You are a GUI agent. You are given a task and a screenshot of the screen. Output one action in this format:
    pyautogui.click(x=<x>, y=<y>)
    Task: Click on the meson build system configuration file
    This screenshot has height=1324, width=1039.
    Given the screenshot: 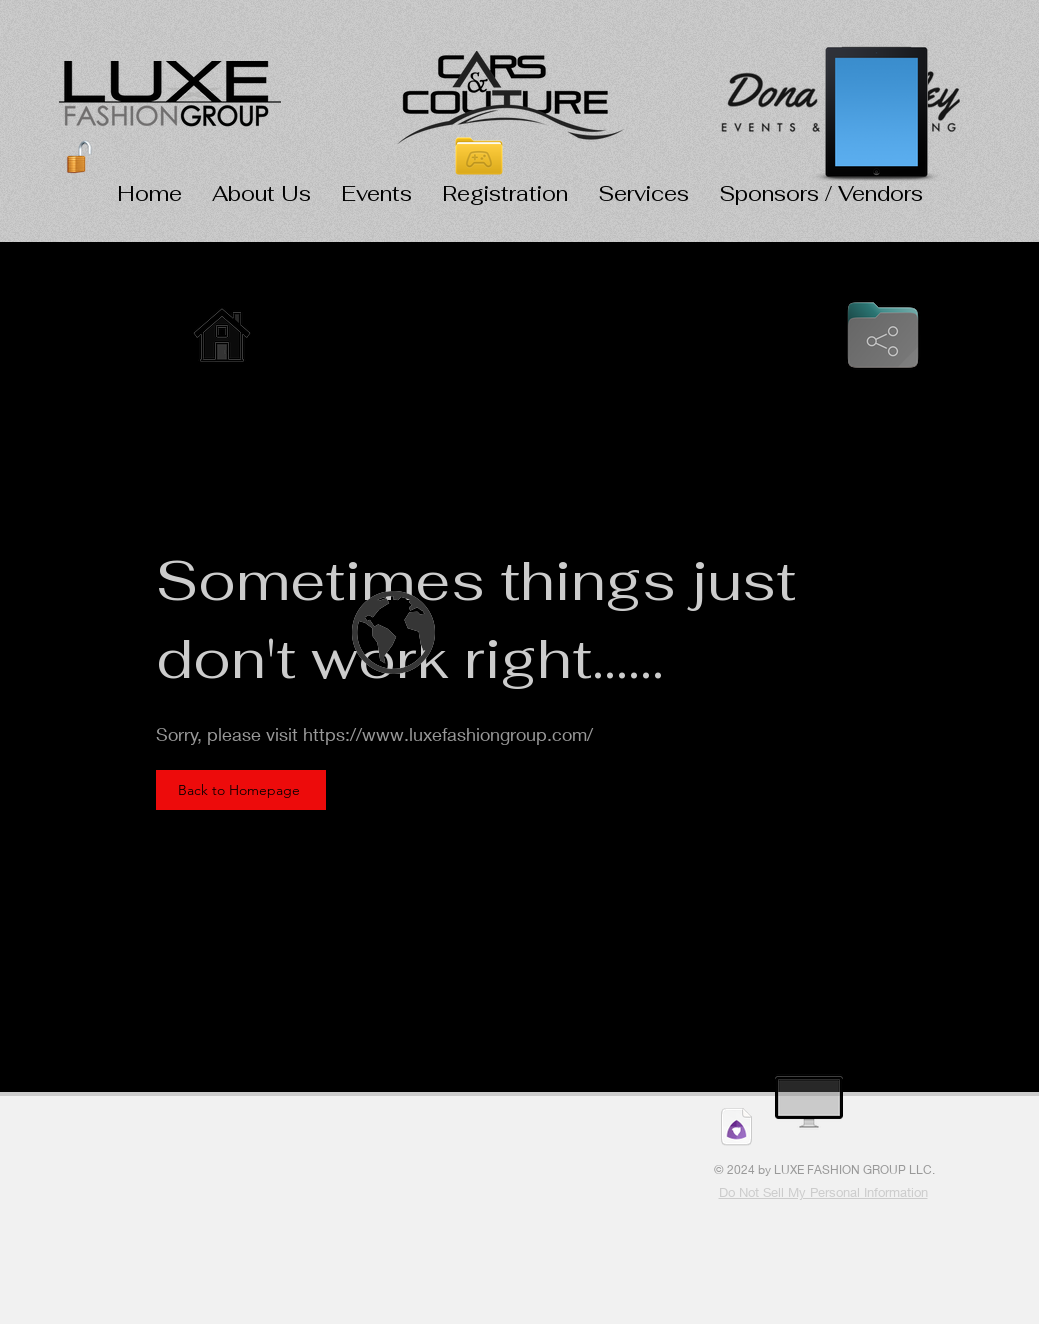 What is the action you would take?
    pyautogui.click(x=736, y=1126)
    